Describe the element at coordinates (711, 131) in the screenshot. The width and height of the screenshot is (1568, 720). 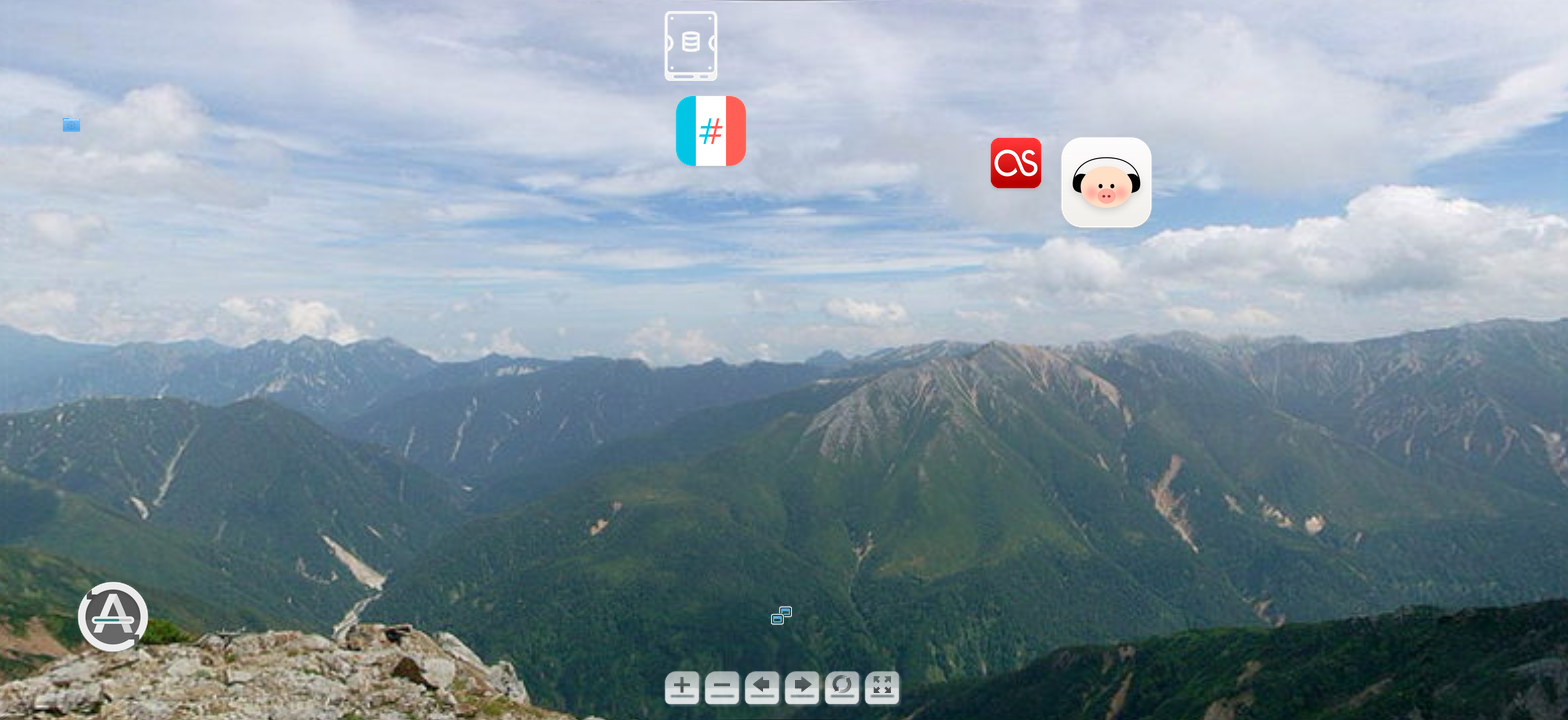
I see `launch ryujinx nintendo switch emulator` at that location.